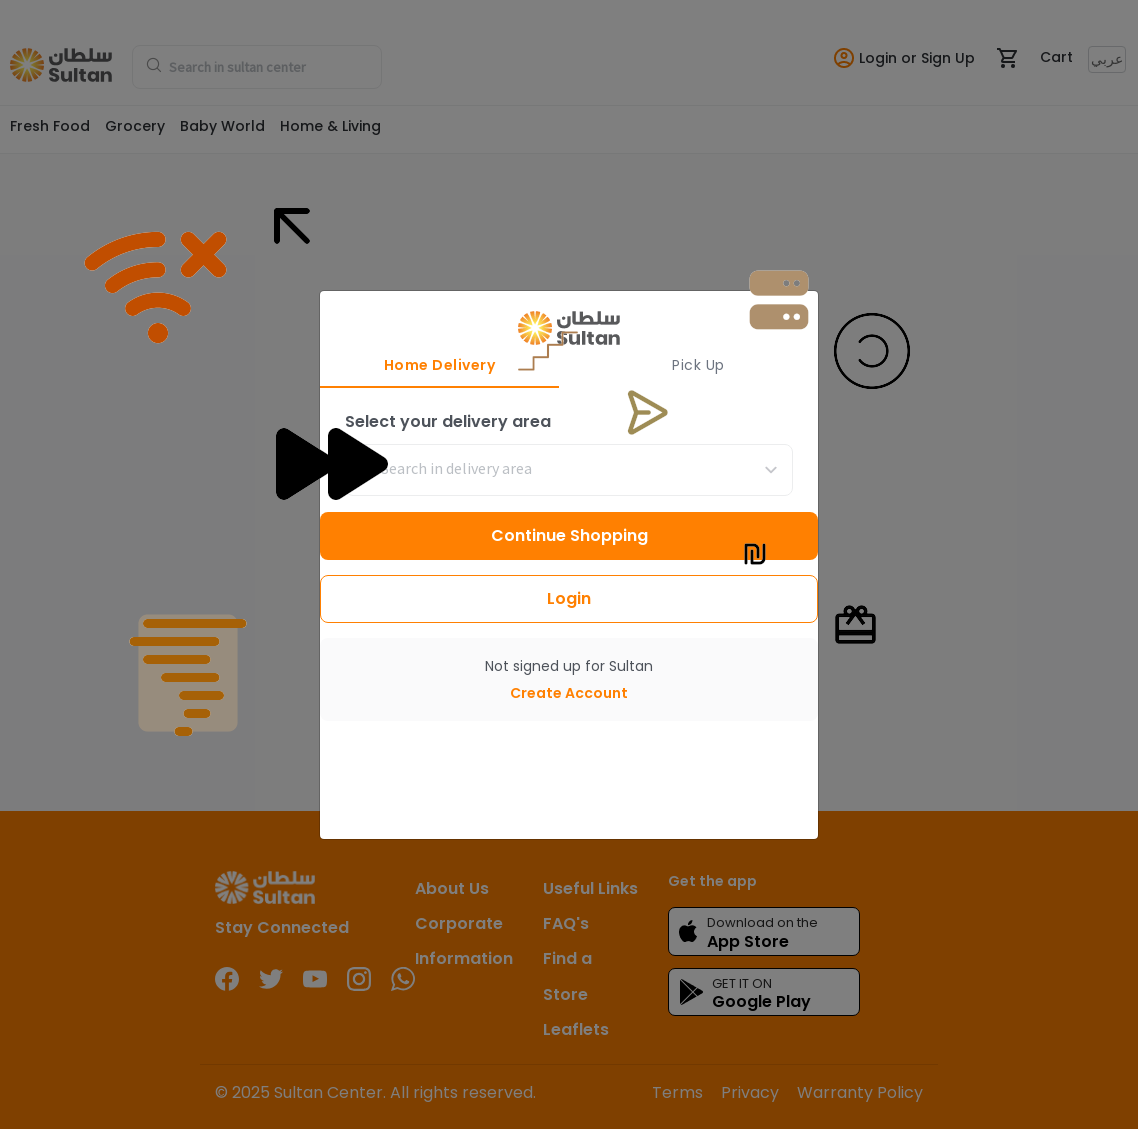 This screenshot has width=1138, height=1129. I want to click on indicates copyleft licensing status, so click(872, 351).